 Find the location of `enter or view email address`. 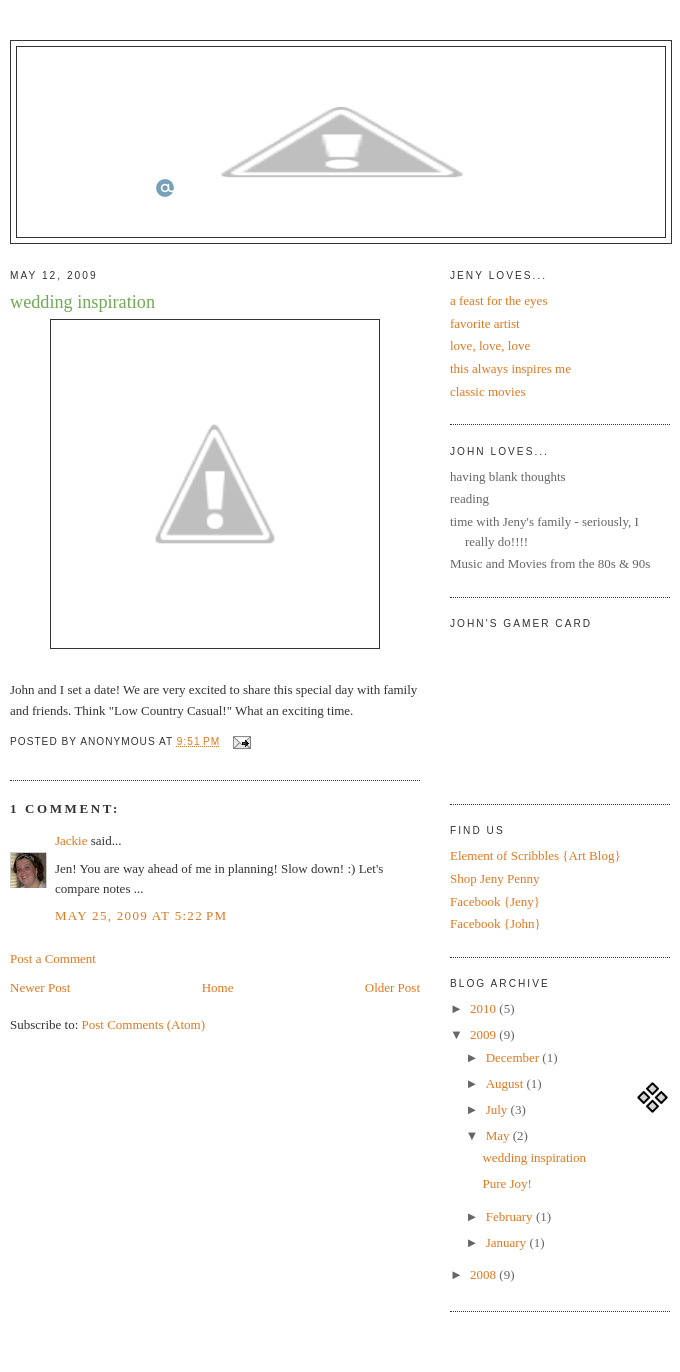

enter or view email address is located at coordinates (165, 188).